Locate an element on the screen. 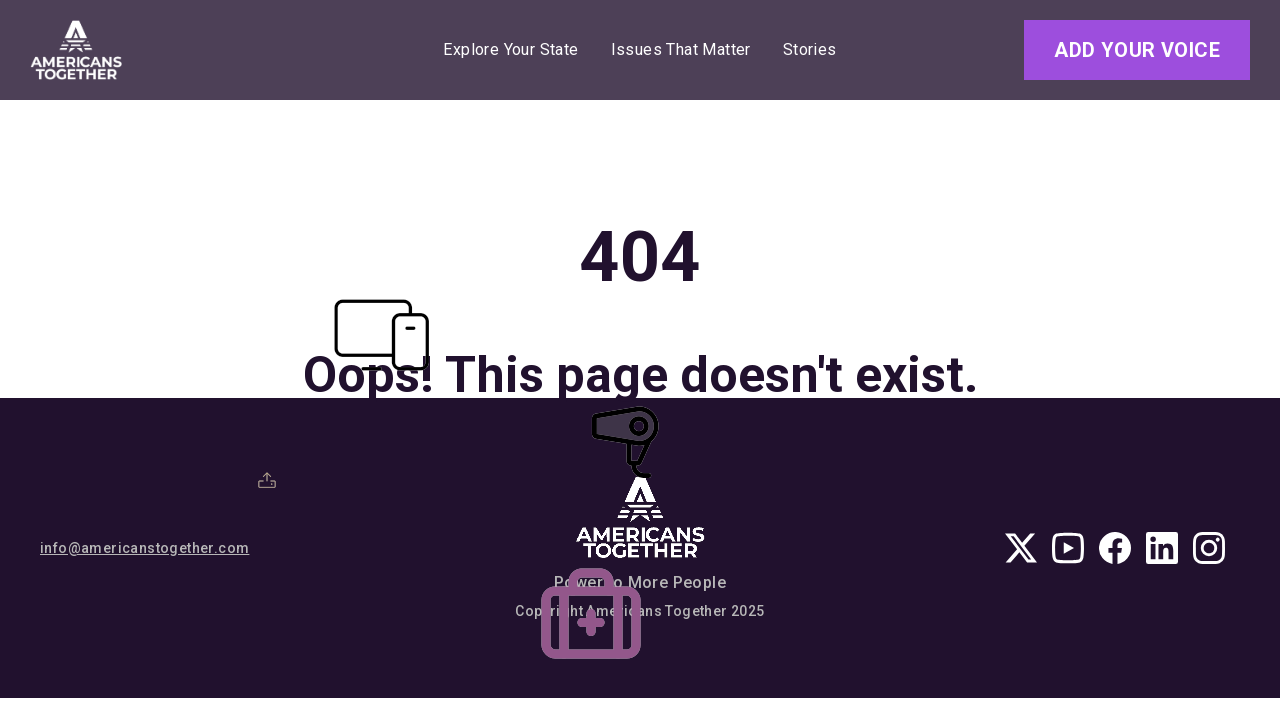  access medical or health records is located at coordinates (591, 618).